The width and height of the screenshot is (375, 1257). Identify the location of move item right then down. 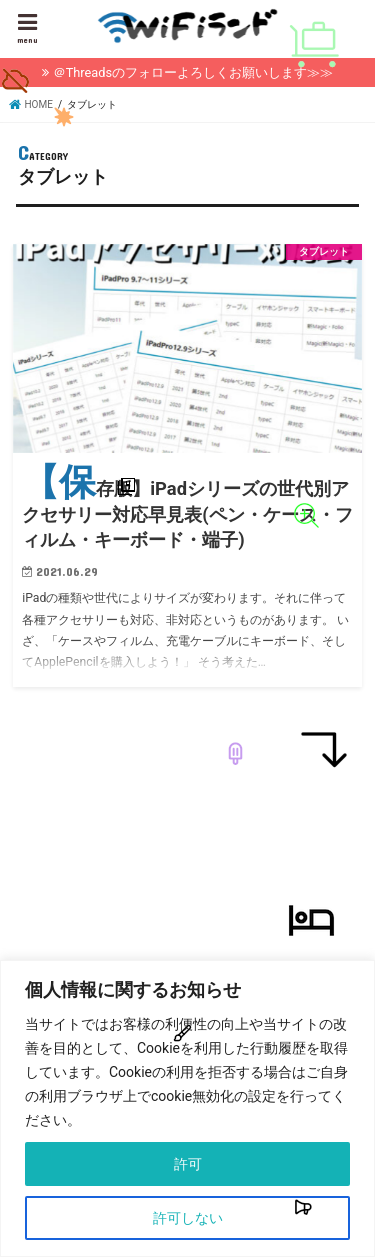
(324, 748).